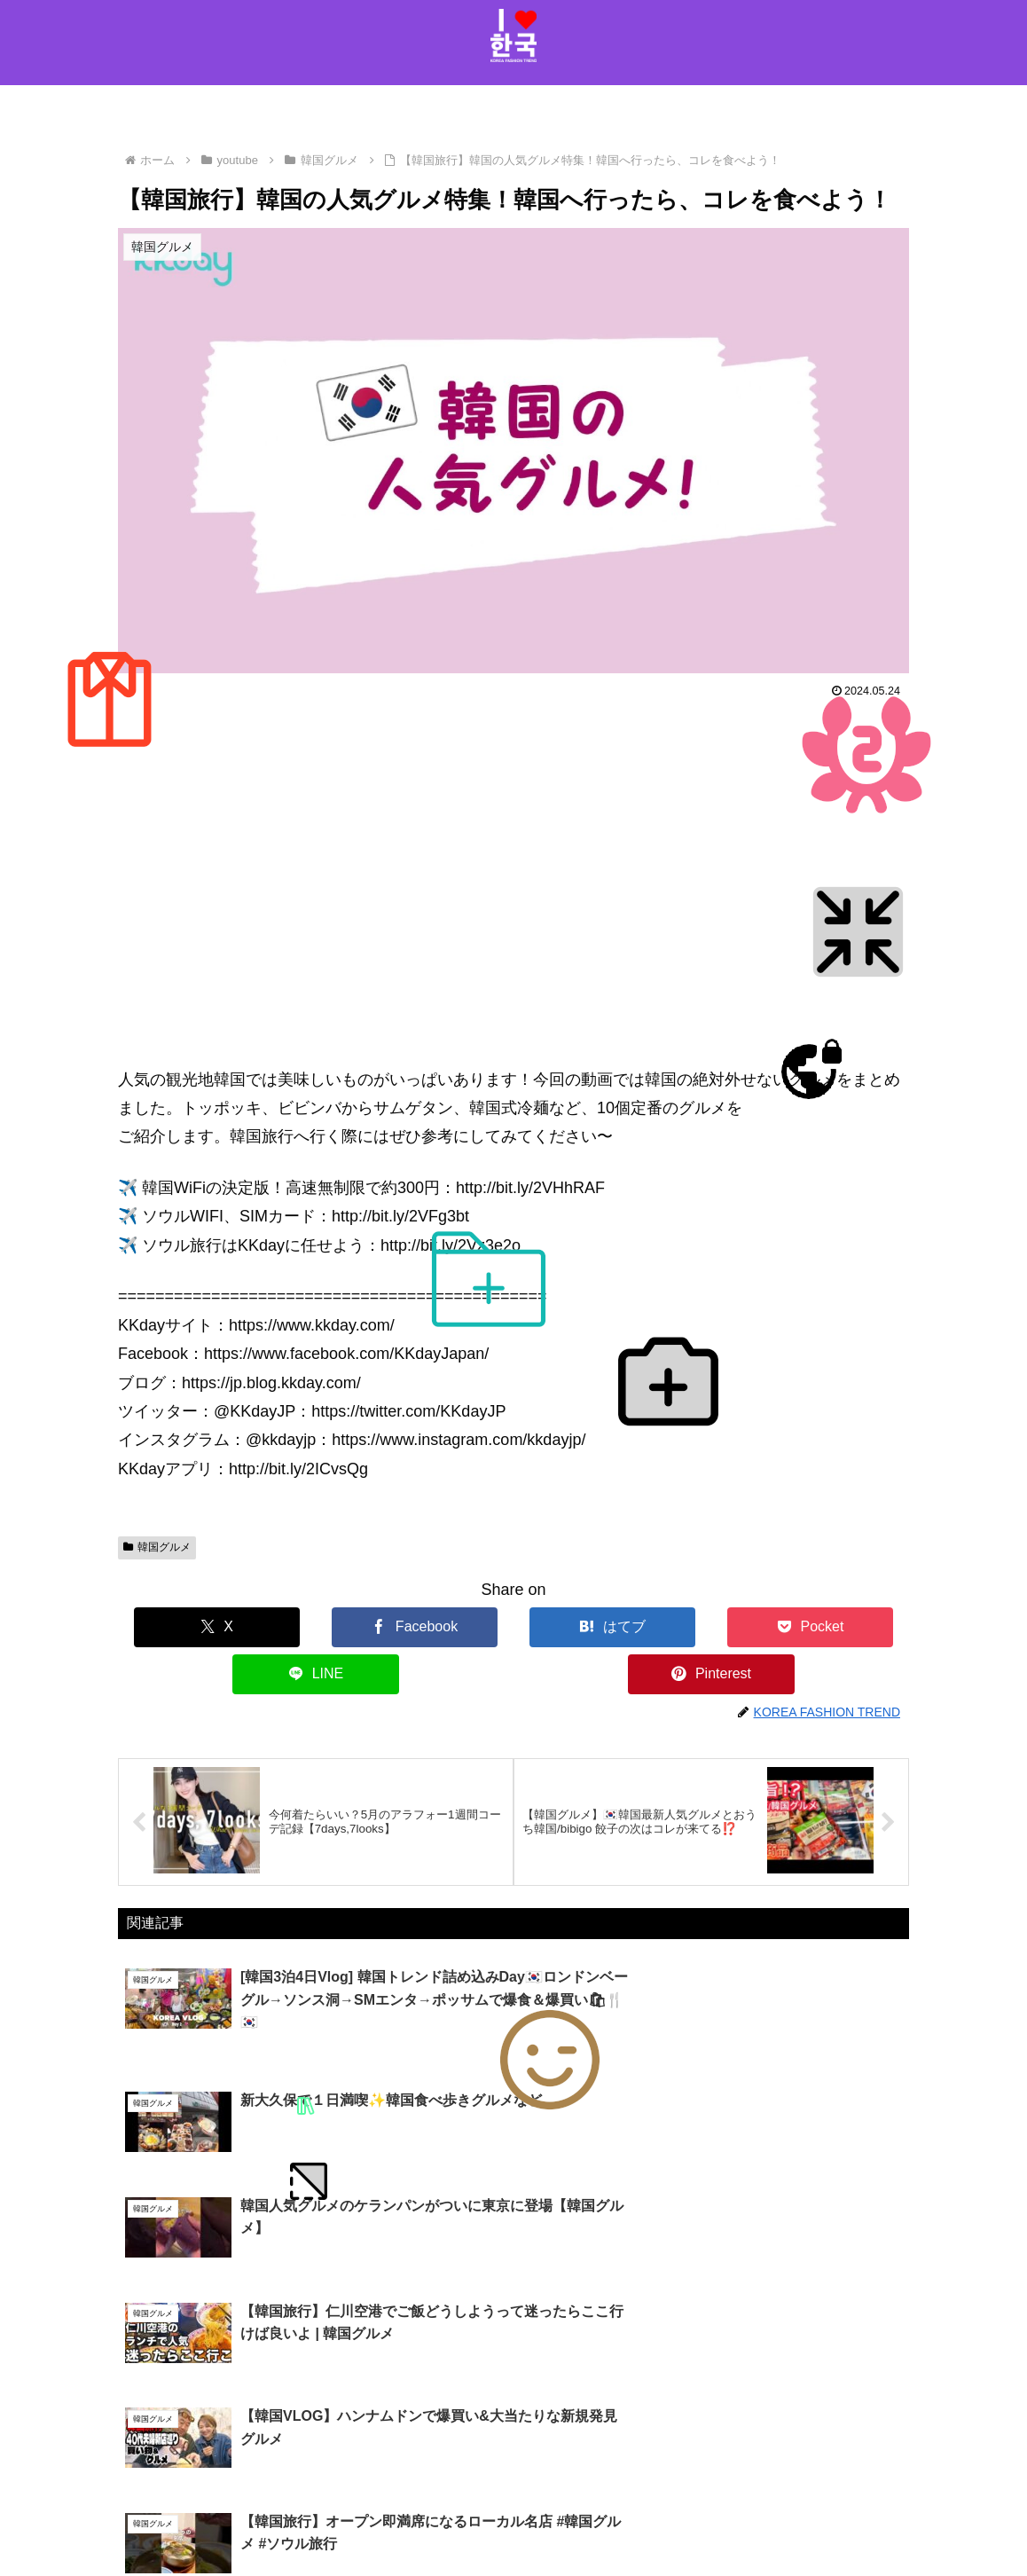 This screenshot has width=1027, height=2576. I want to click on insert a winking emoji into your message, so click(550, 2060).